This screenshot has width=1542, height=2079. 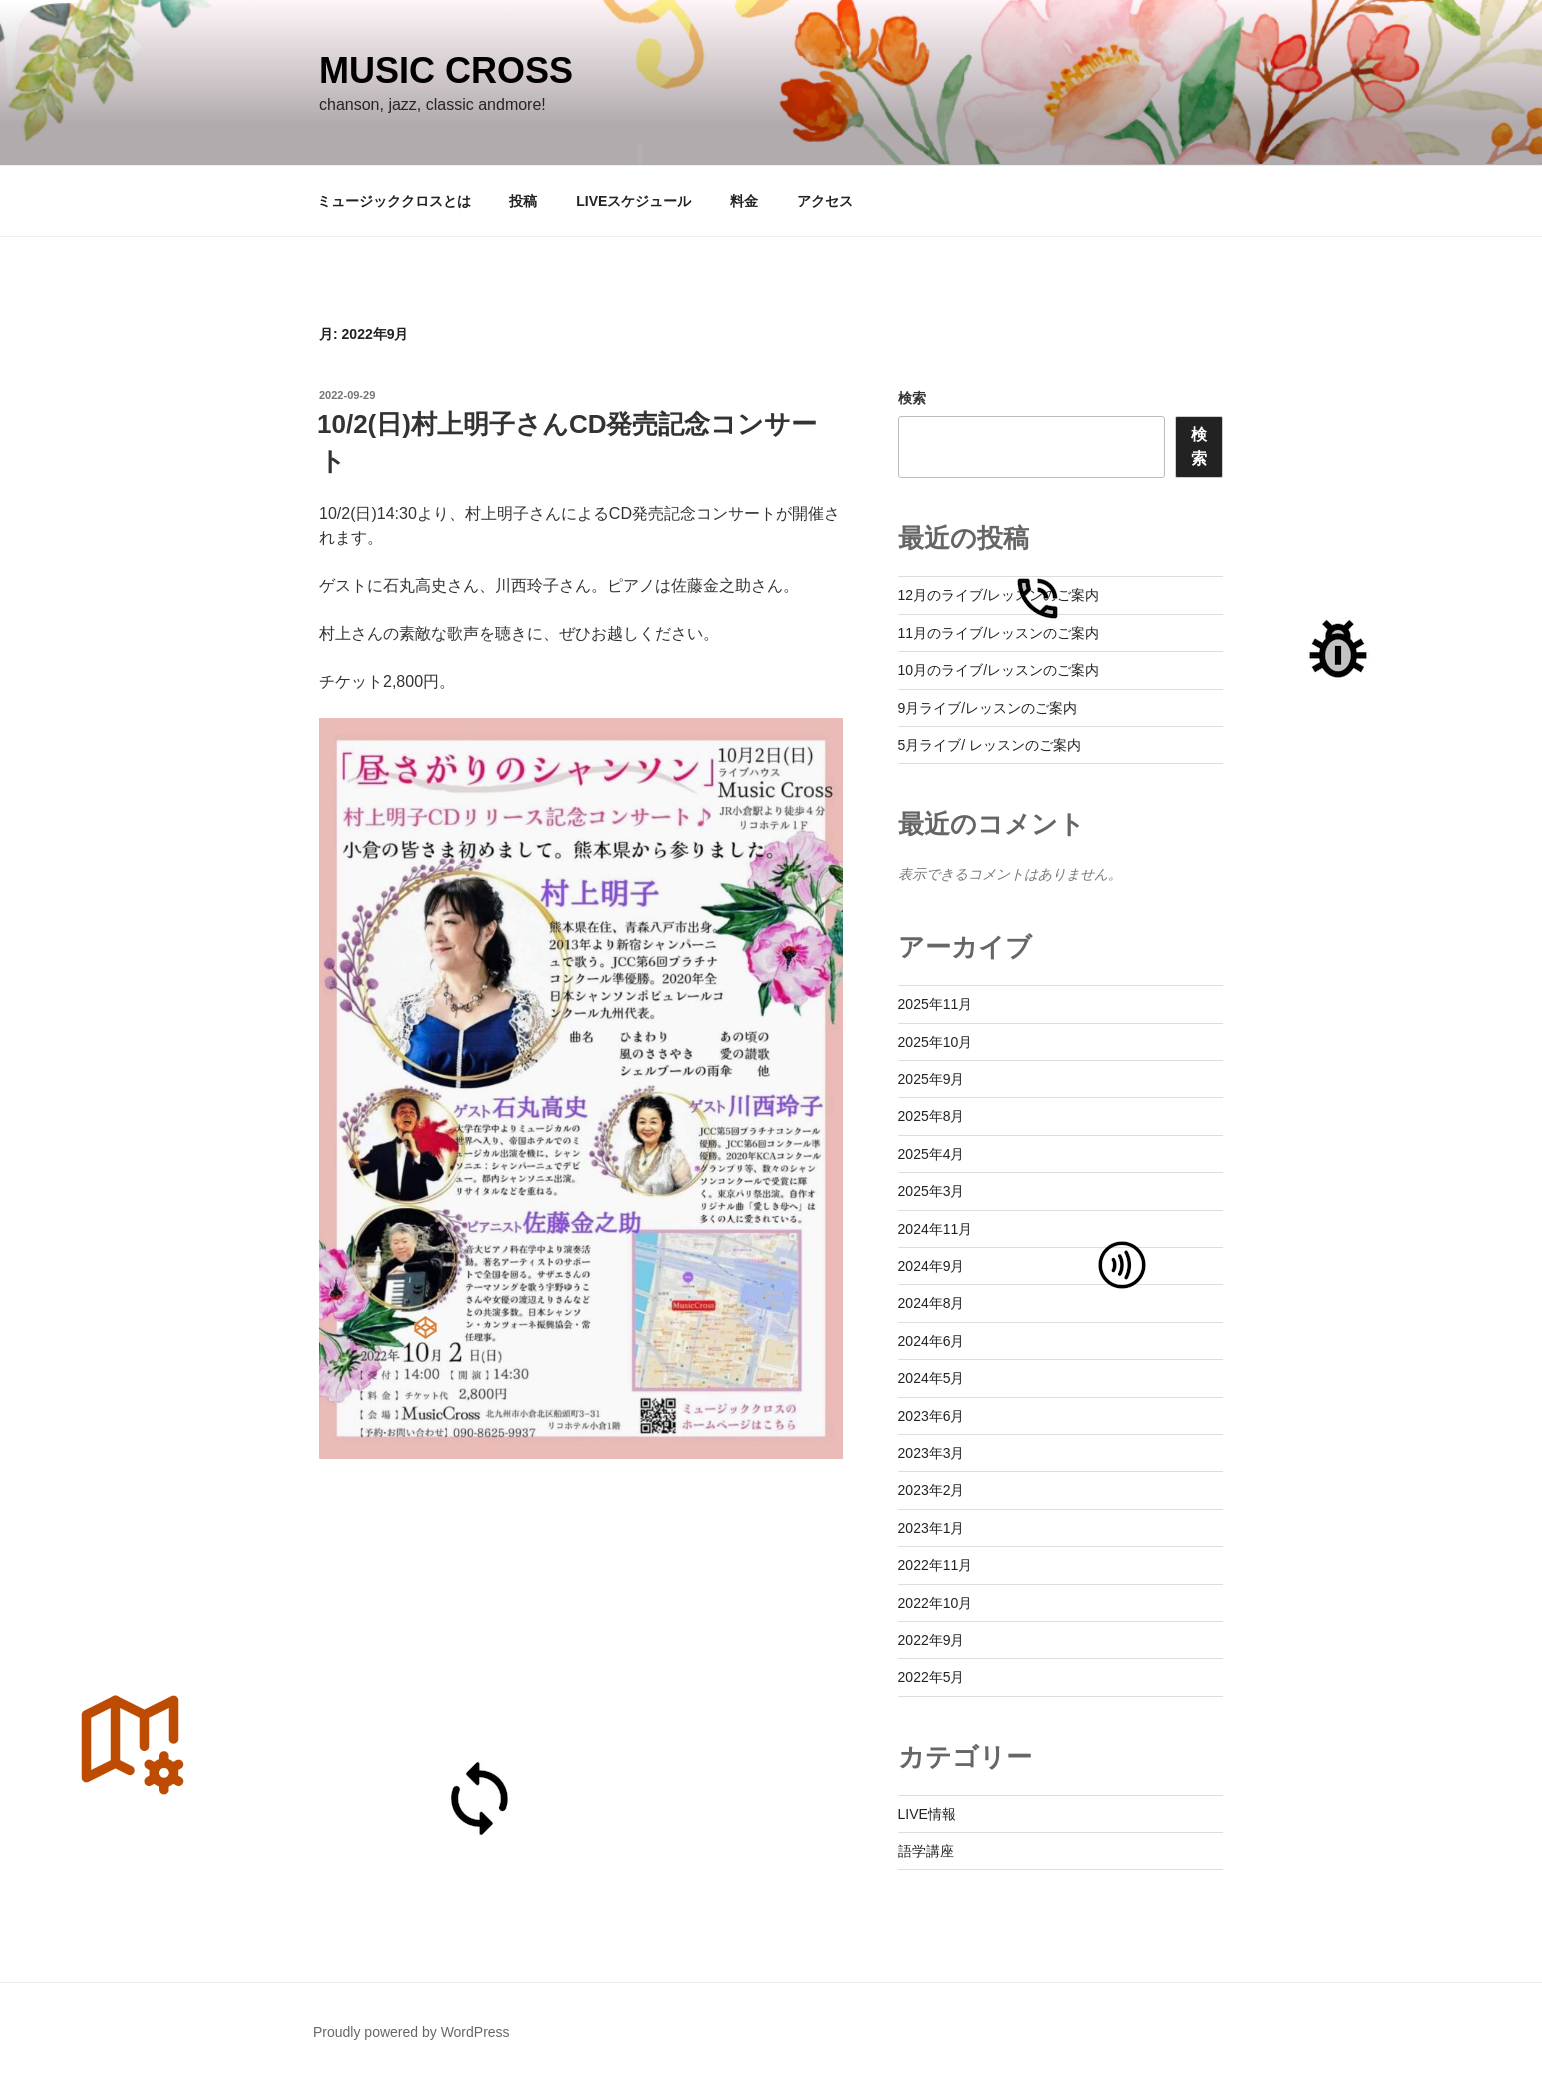 I want to click on open CodePen website, so click(x=425, y=1327).